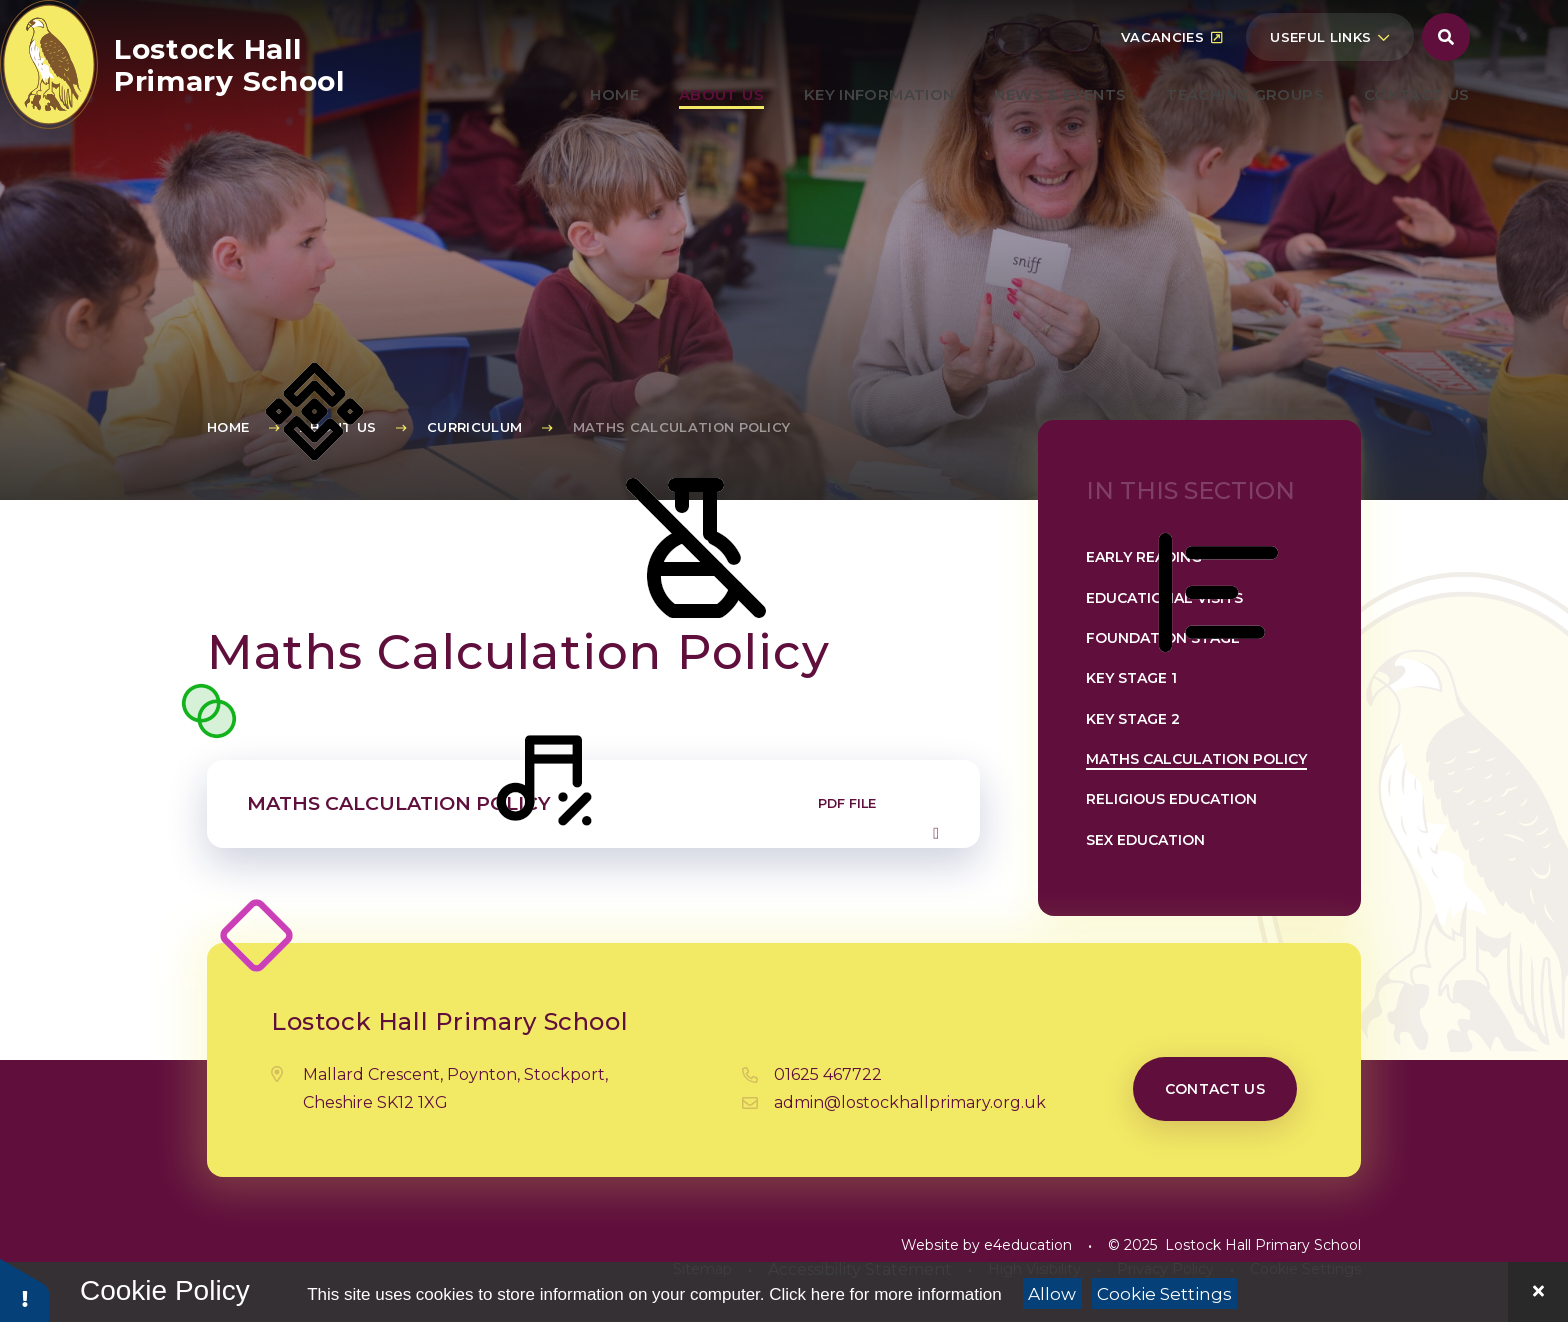 This screenshot has height=1322, width=1568. What do you see at coordinates (314, 411) in the screenshot?
I see `access binance cryptocurrency exchange` at bounding box center [314, 411].